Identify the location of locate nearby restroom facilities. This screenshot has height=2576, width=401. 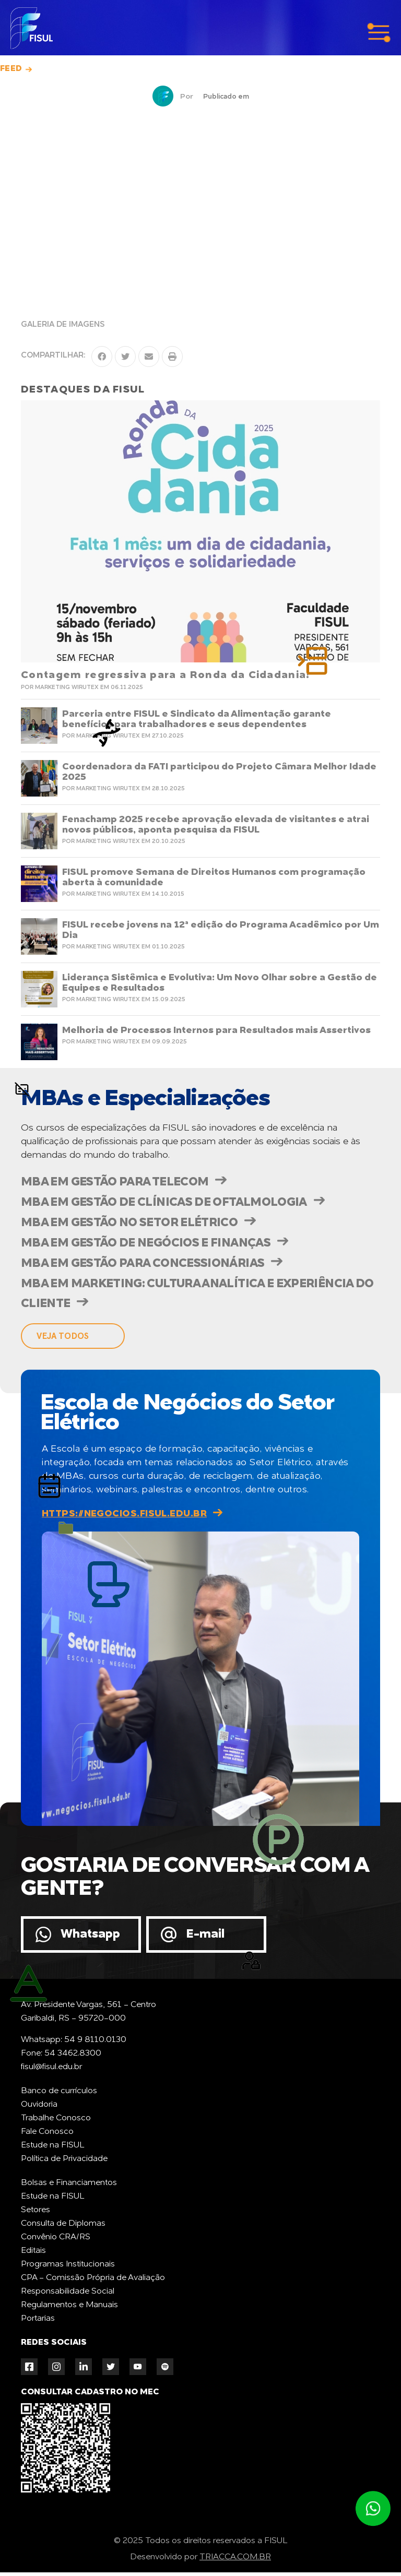
(109, 1584).